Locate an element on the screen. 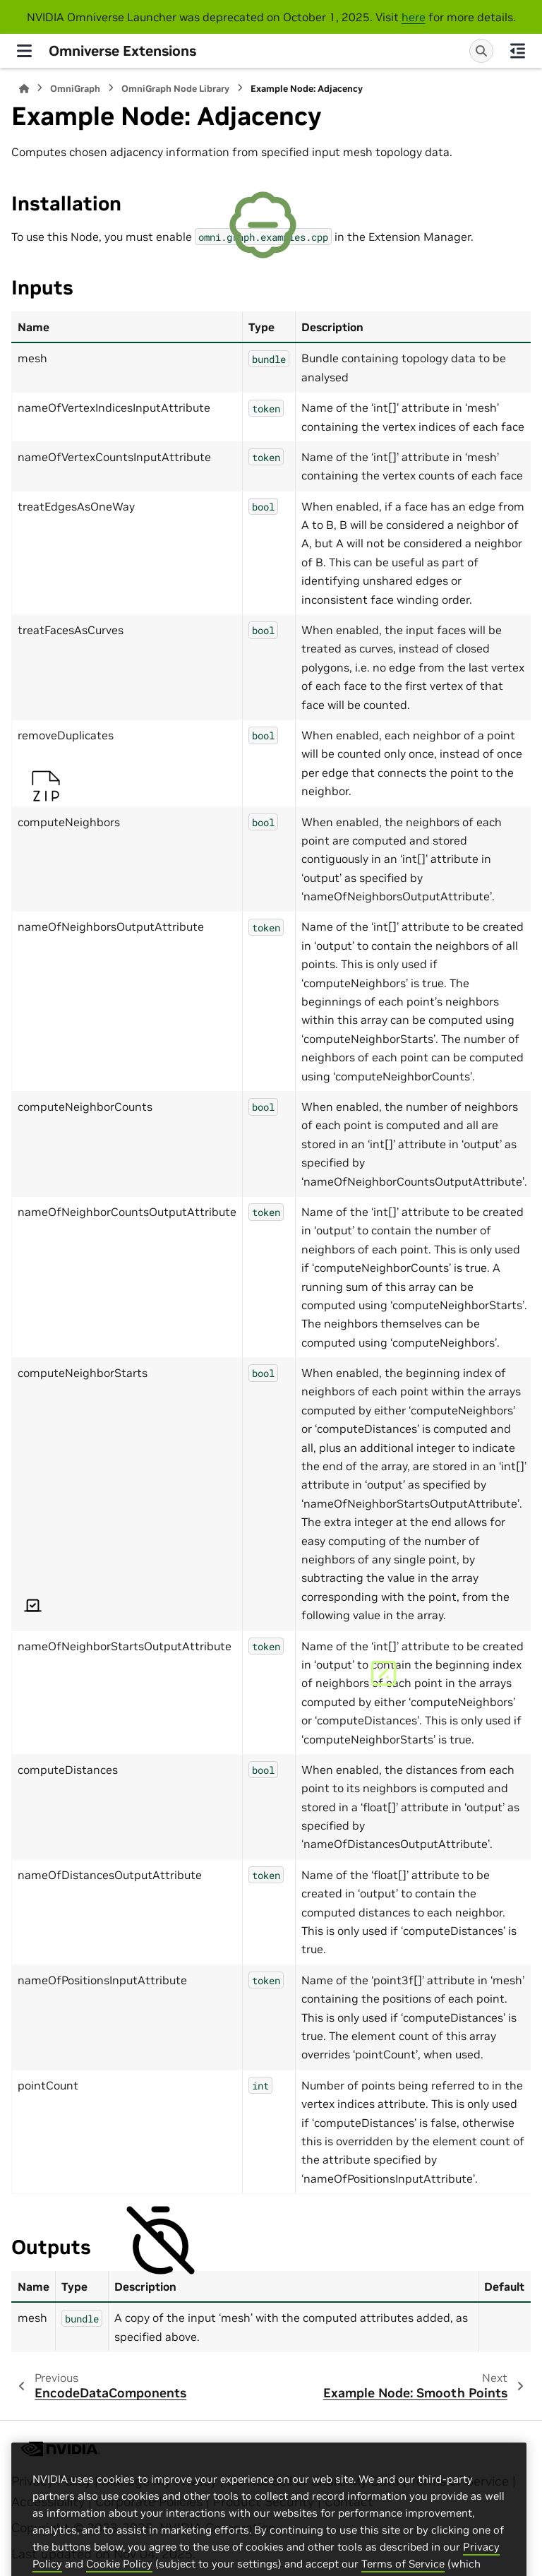  remove a badge or label is located at coordinates (263, 225).